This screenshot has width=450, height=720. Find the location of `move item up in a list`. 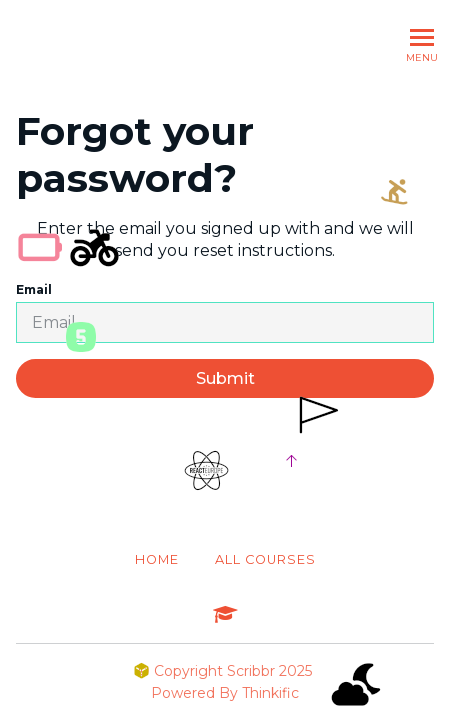

move item up in a list is located at coordinates (291, 461).